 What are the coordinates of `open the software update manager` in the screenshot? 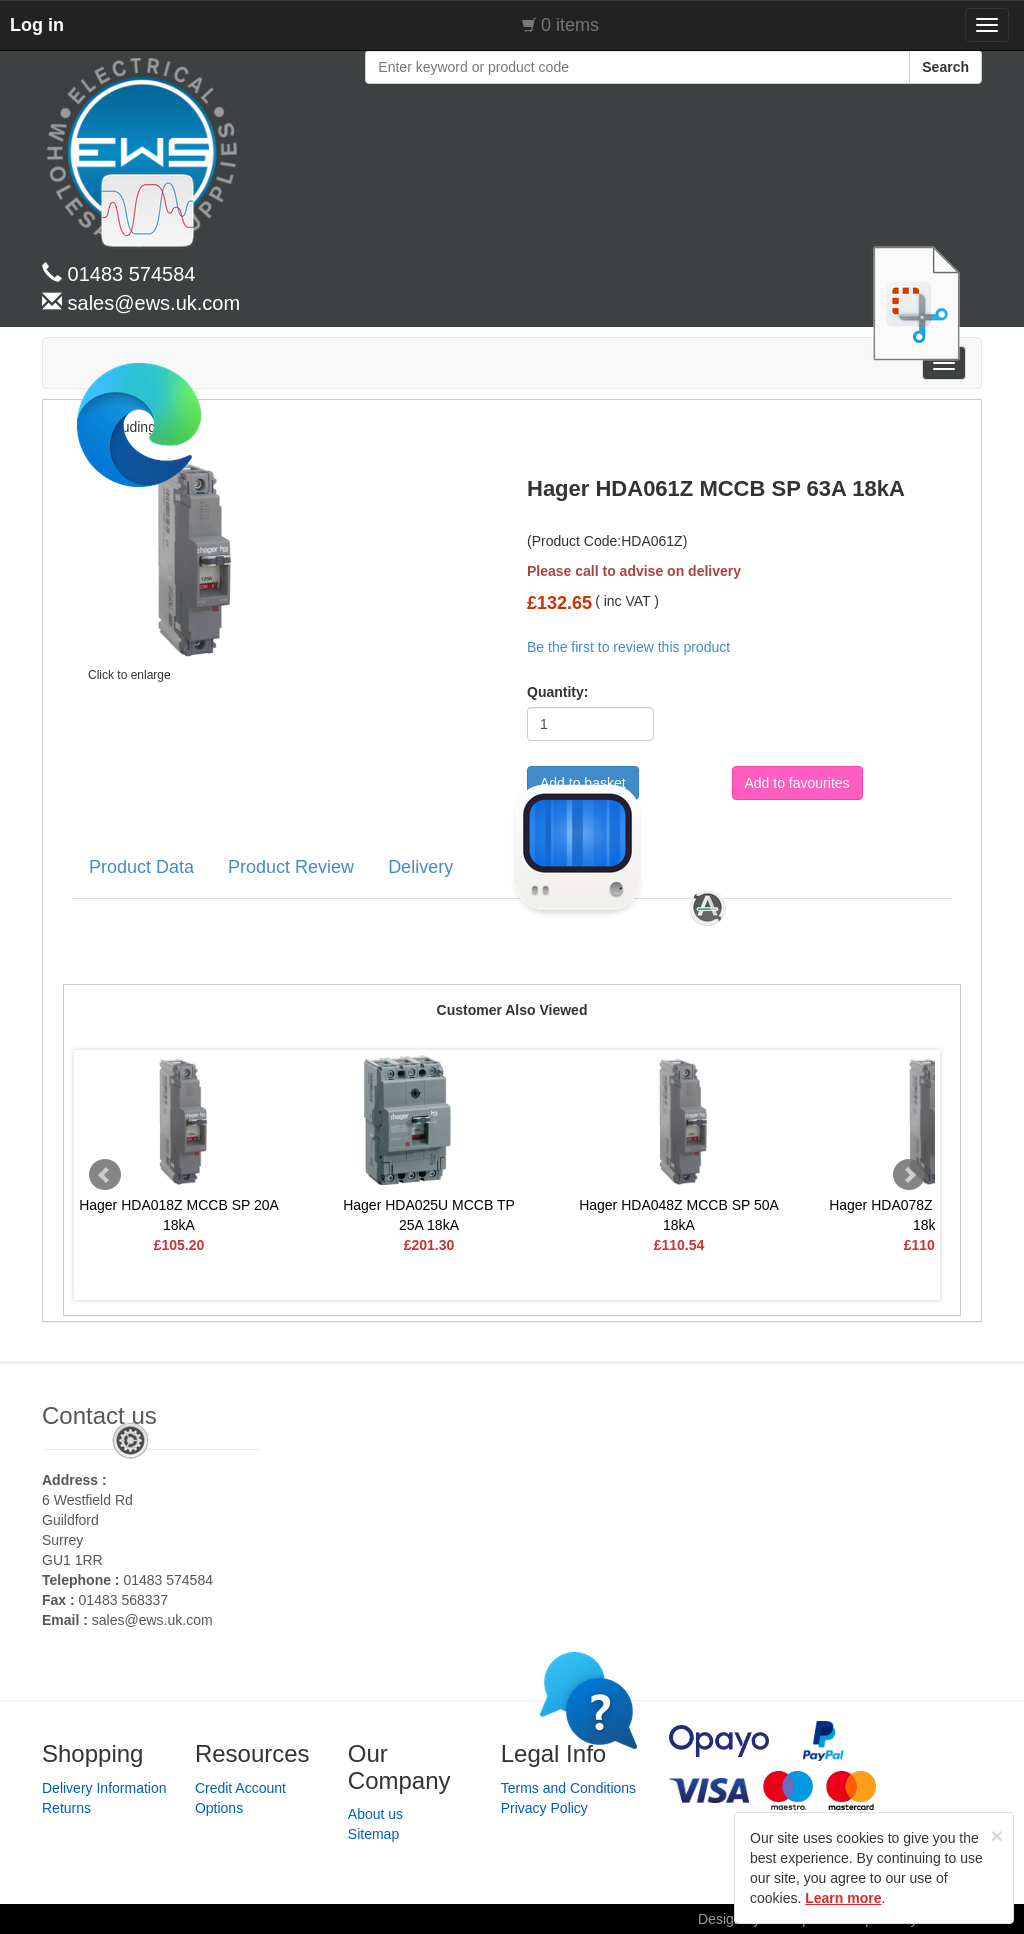 It's located at (707, 907).